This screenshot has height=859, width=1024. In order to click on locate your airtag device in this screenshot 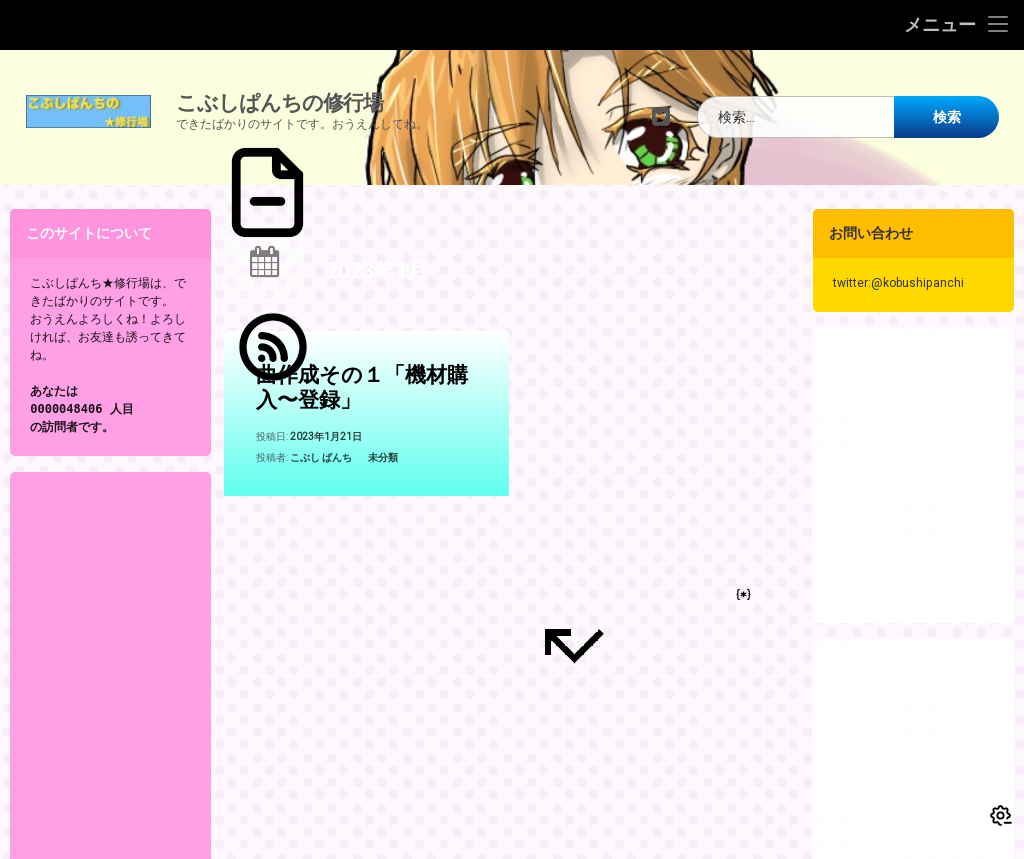, I will do `click(273, 347)`.